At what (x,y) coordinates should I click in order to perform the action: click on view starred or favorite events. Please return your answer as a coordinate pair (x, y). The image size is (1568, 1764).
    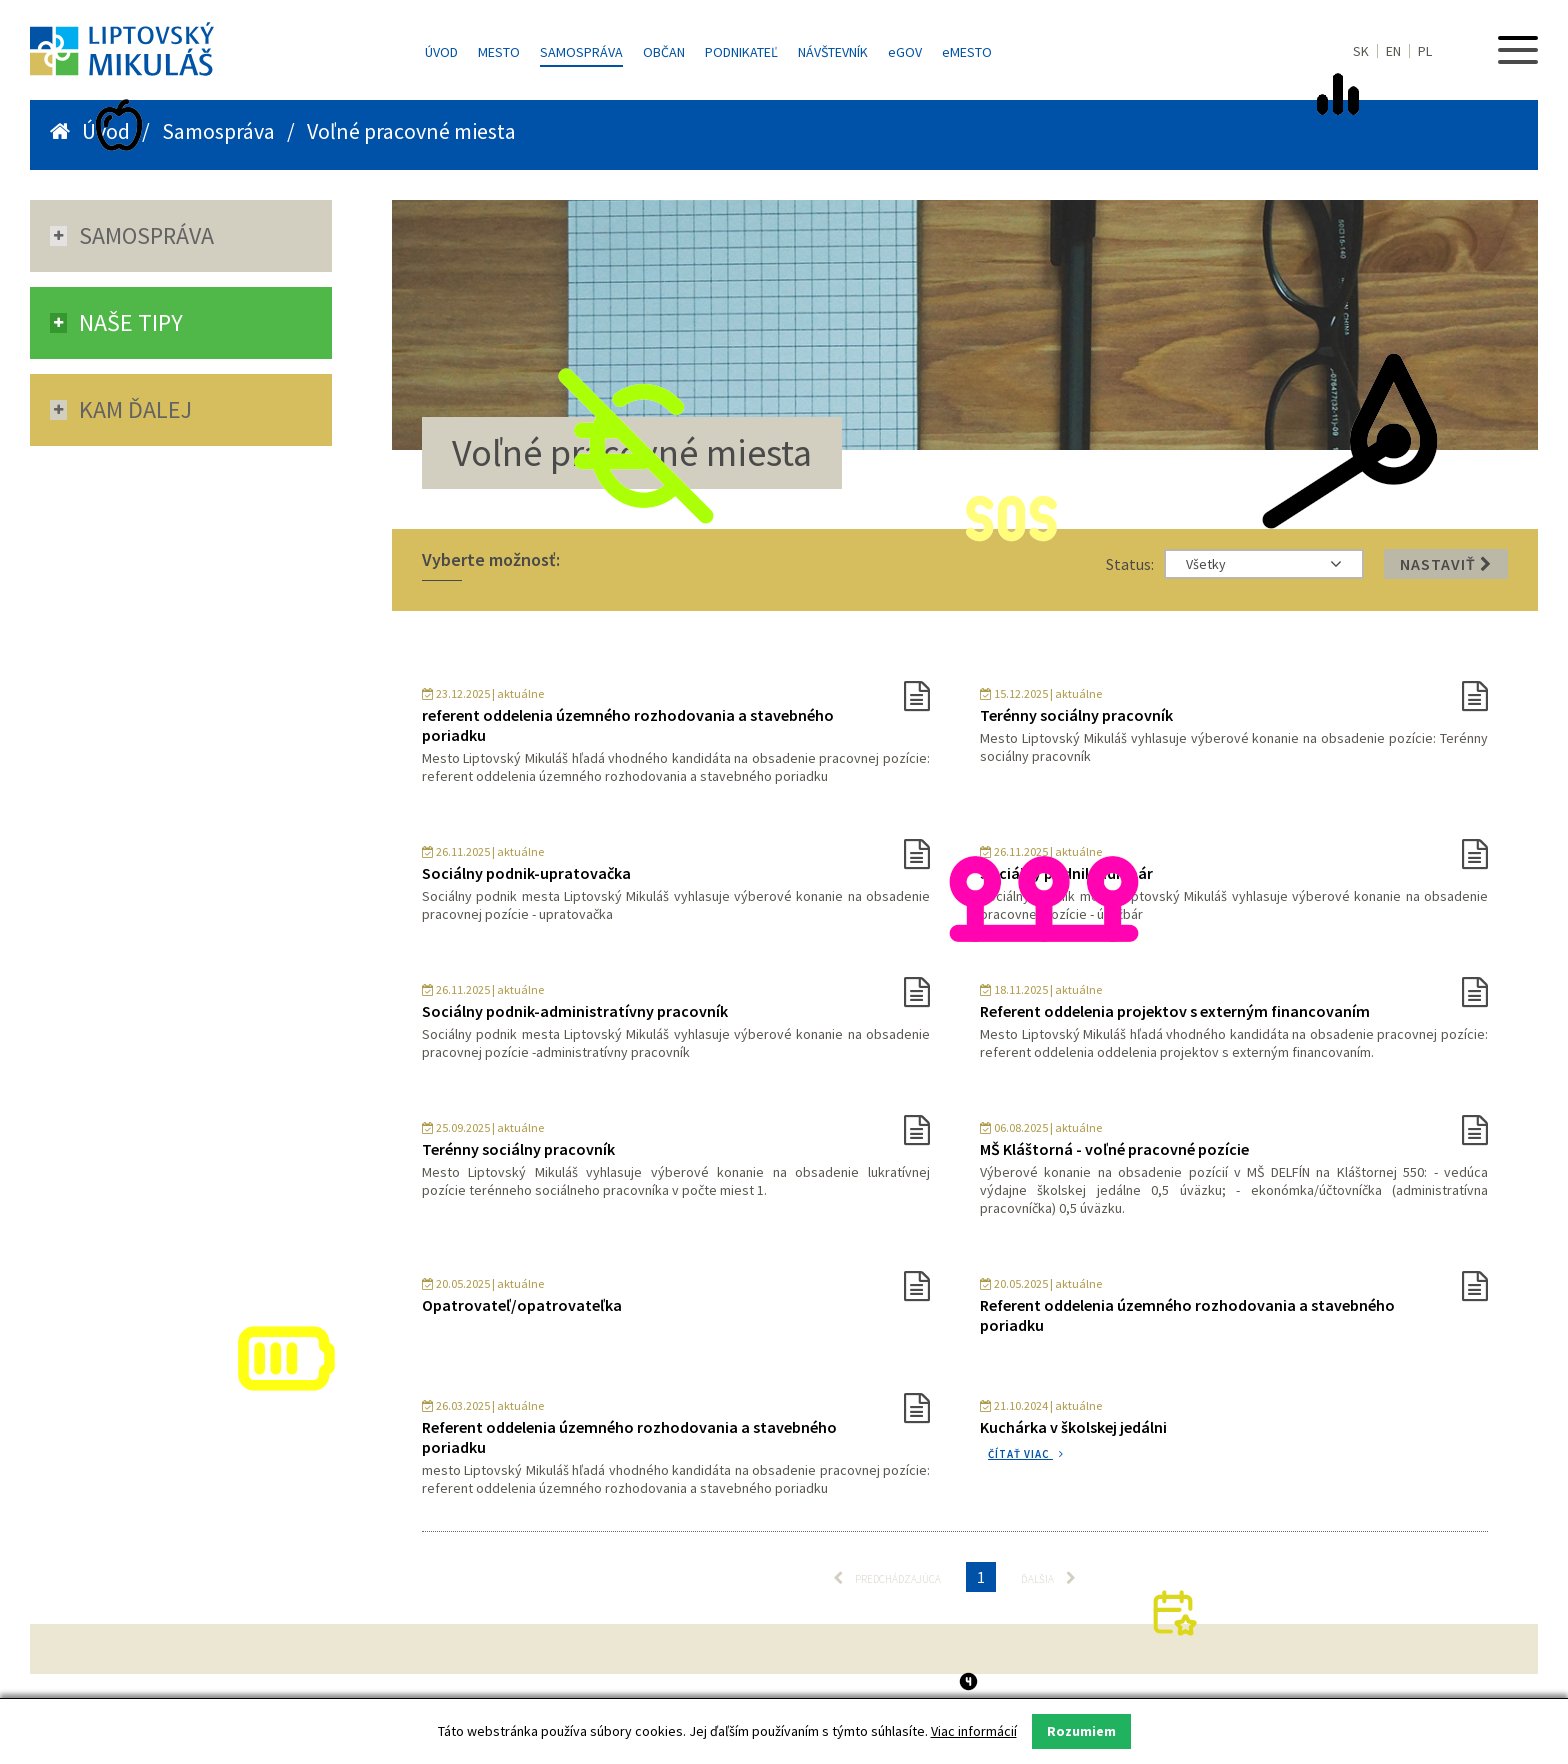
    Looking at the image, I should click on (1173, 1612).